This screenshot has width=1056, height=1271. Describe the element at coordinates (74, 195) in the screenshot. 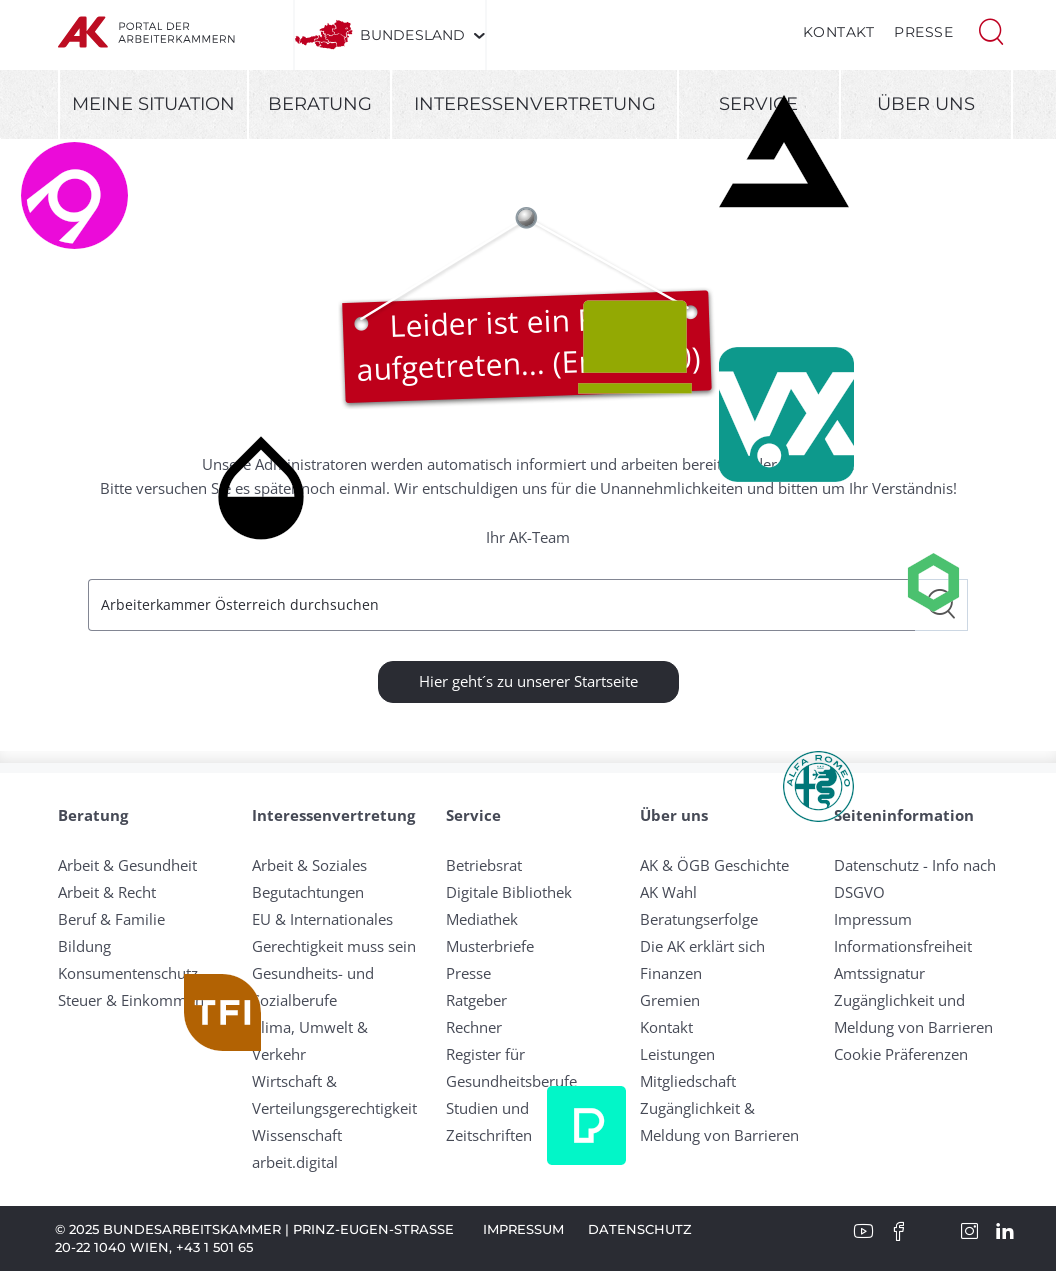

I see `visit AppVeyor CI/CD platform` at that location.